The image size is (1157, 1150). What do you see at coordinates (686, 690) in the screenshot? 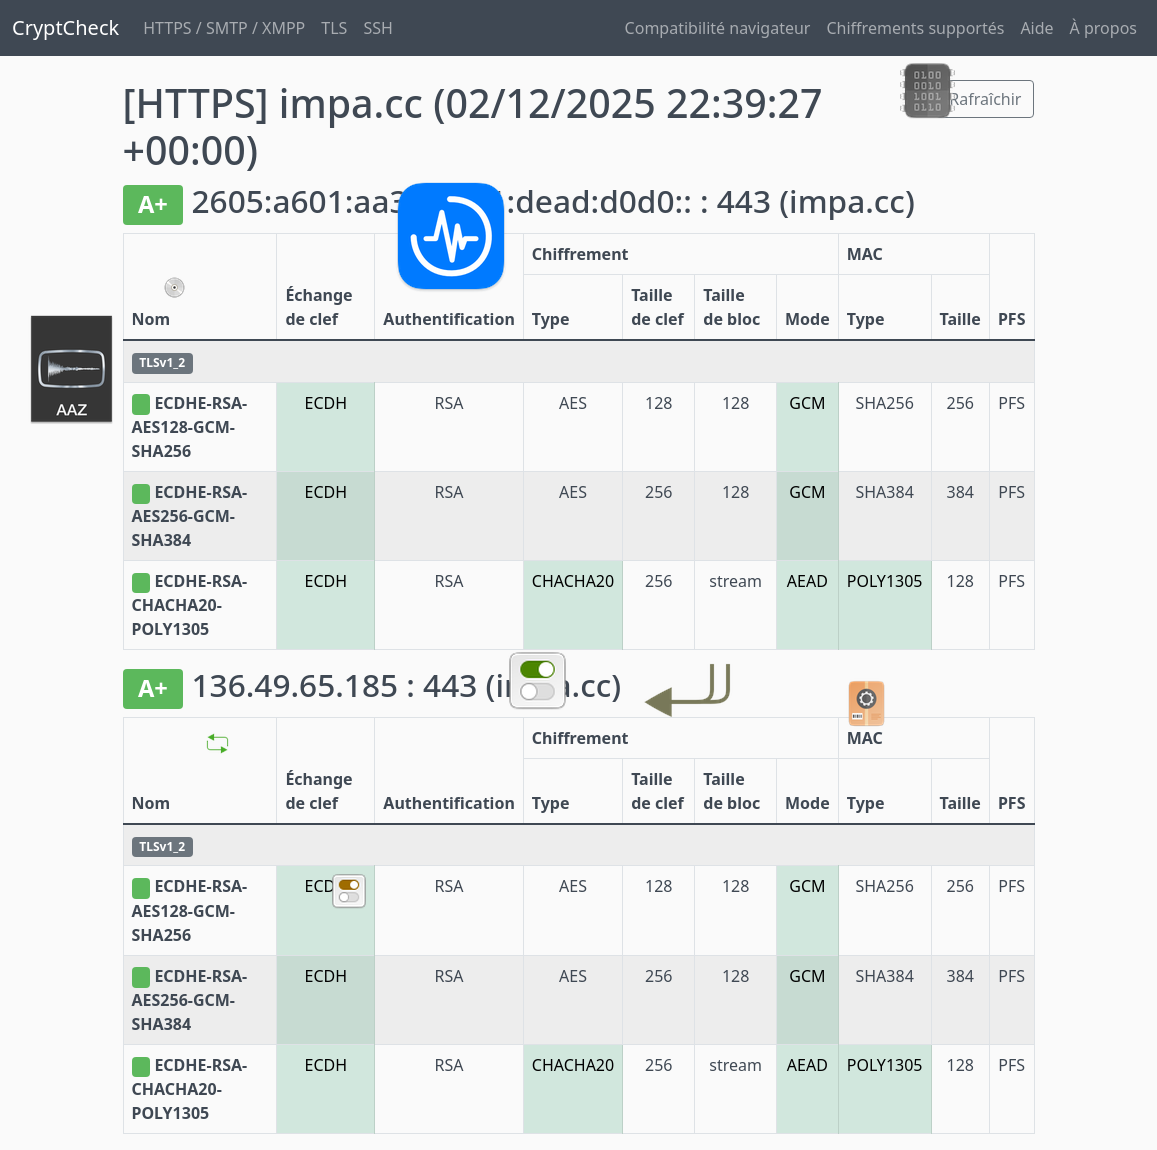
I see `reply to all recipients of an email` at bounding box center [686, 690].